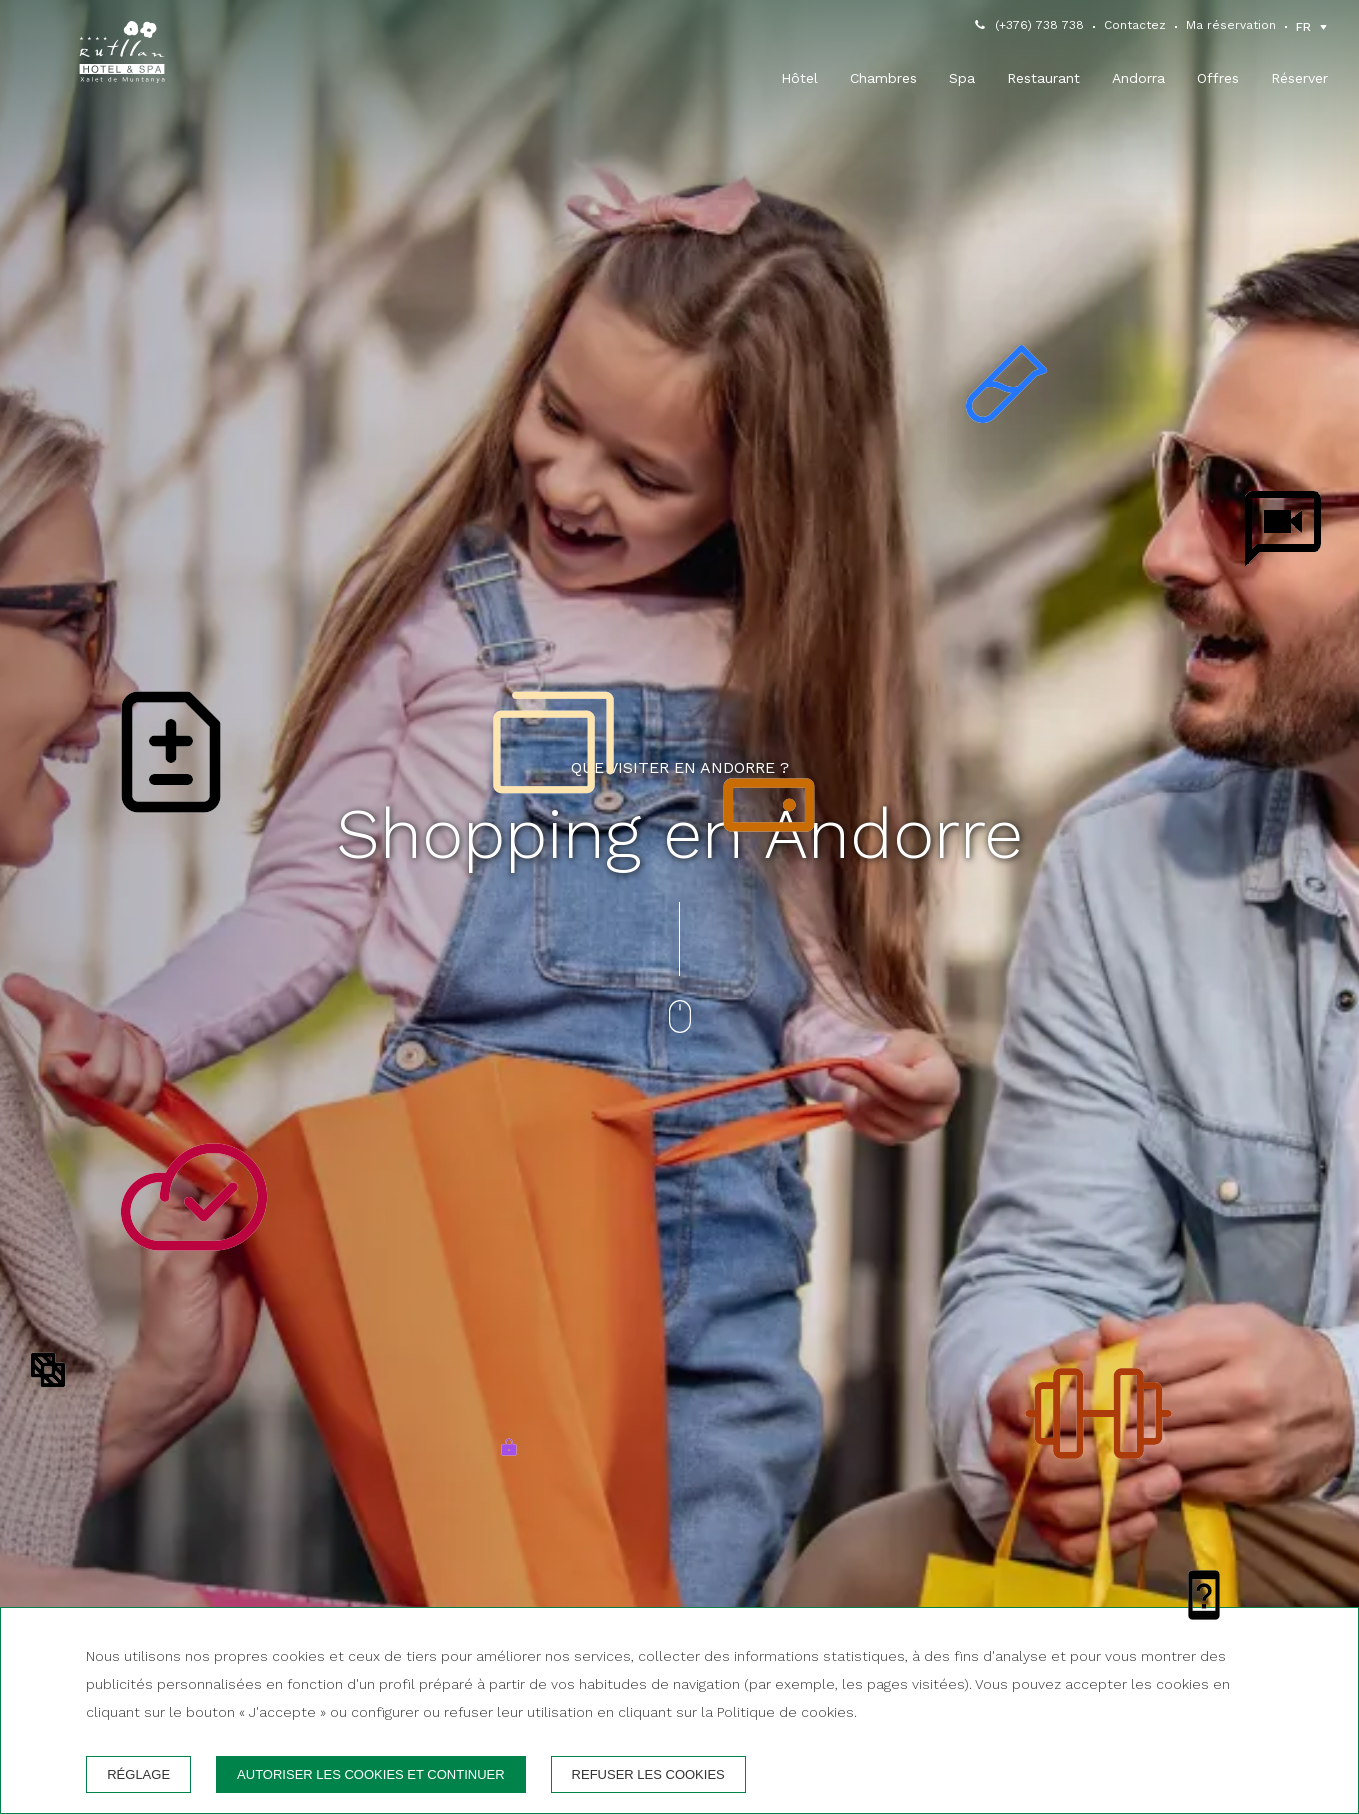  Describe the element at coordinates (769, 805) in the screenshot. I see `access storage or hard drive settings` at that location.